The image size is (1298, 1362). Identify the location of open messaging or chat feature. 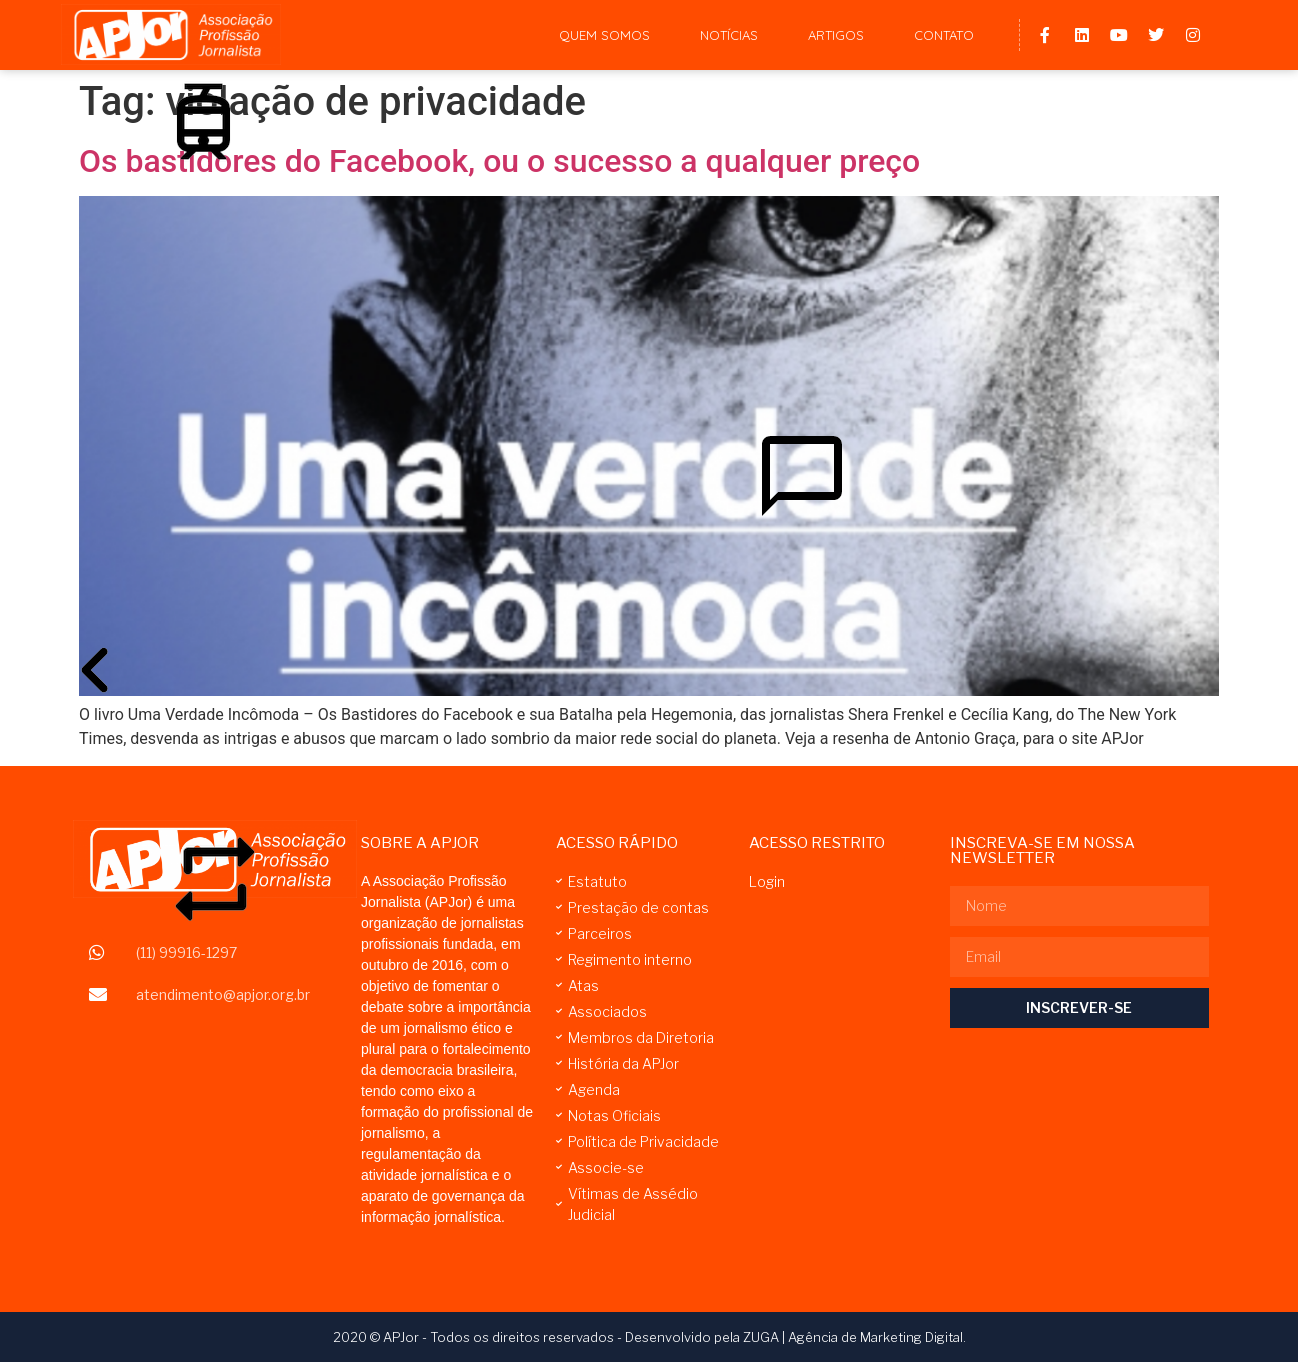
(802, 476).